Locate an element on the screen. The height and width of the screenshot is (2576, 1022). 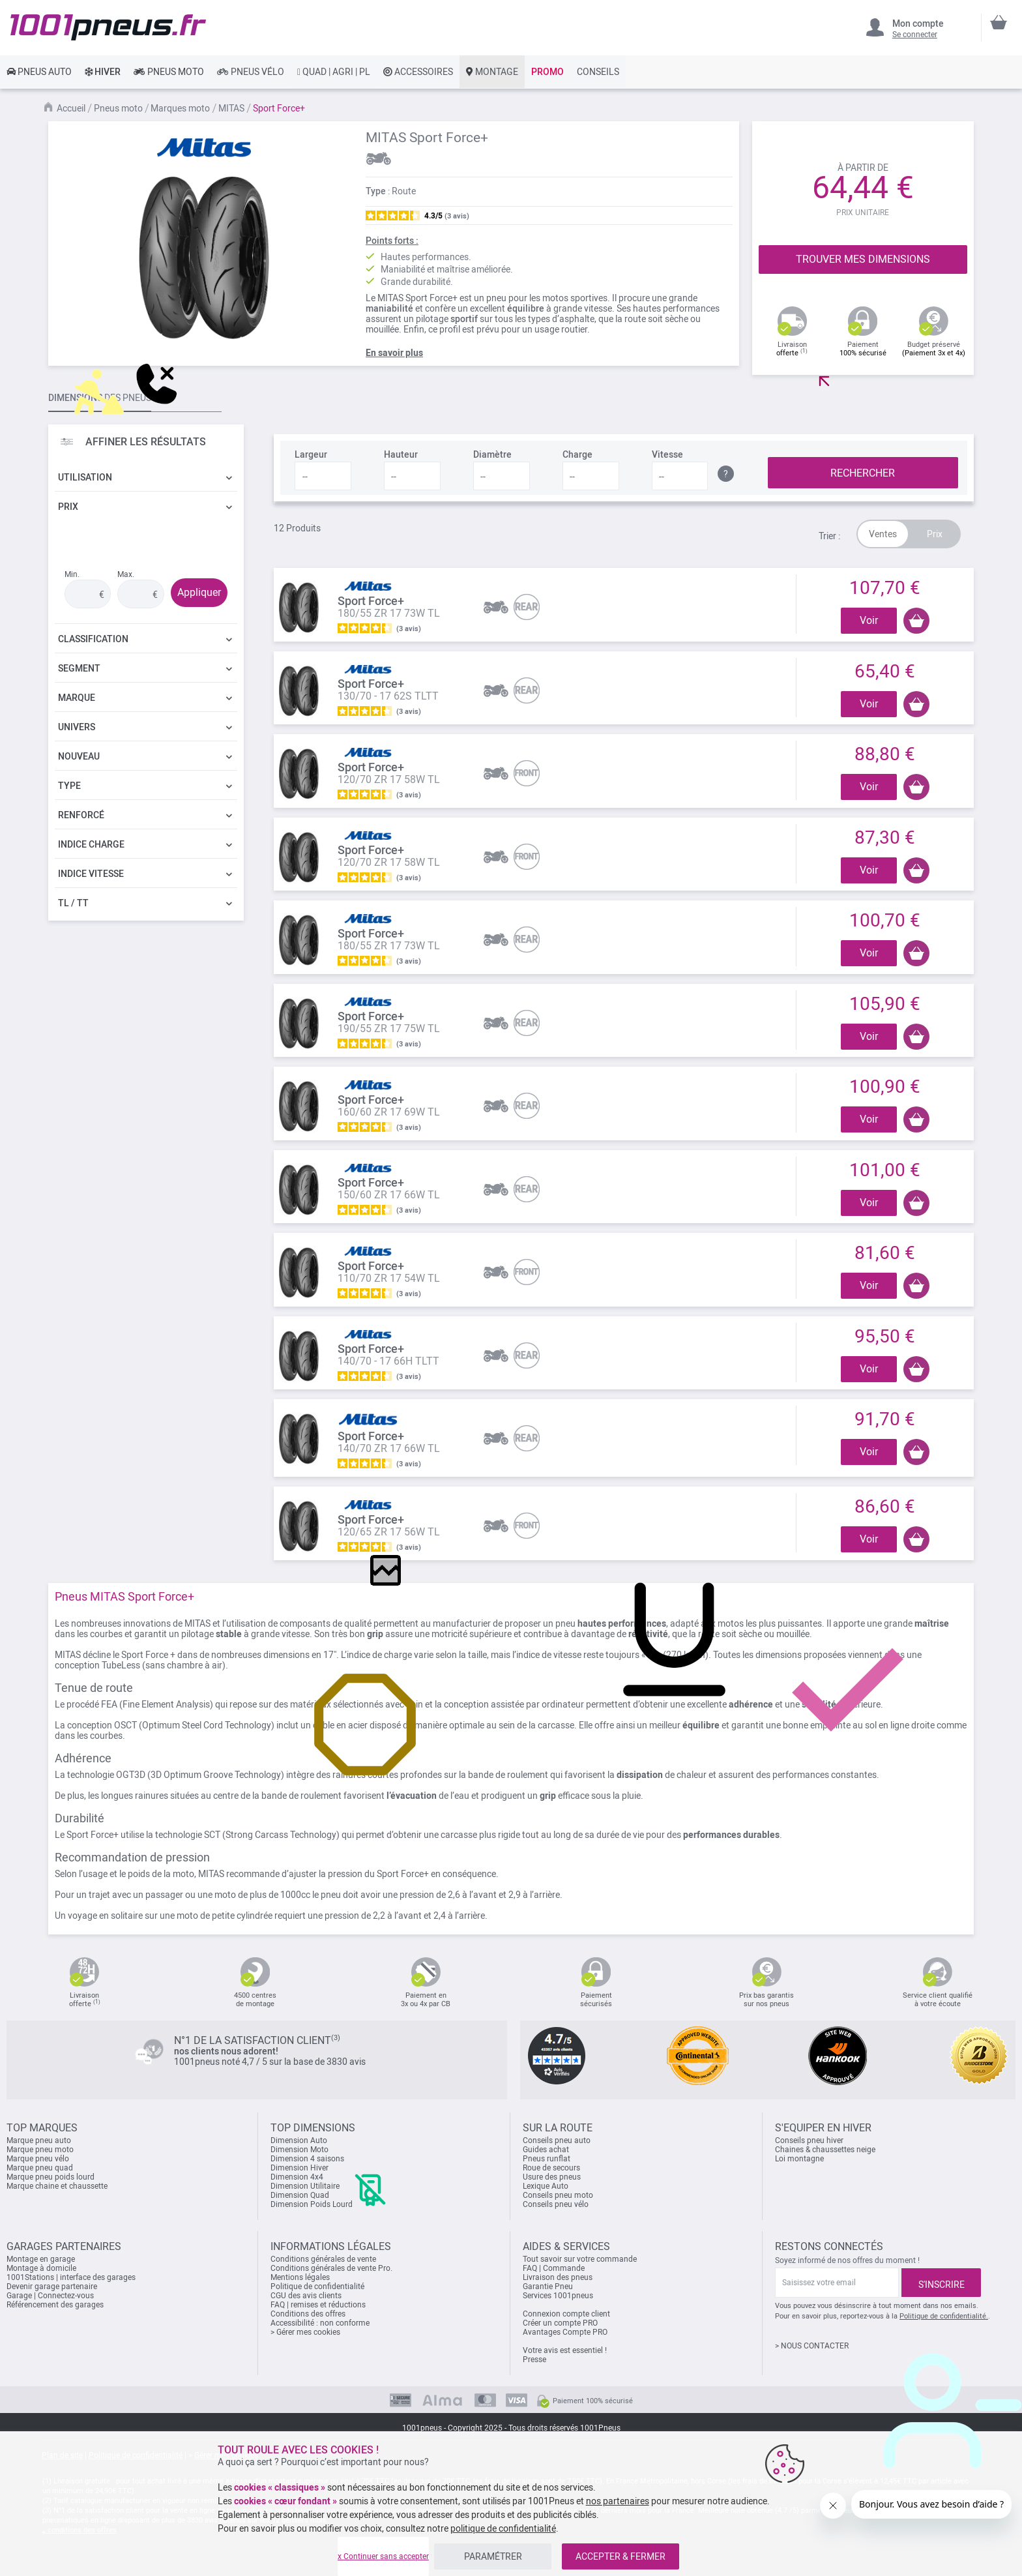
navigate back to previous screen is located at coordinates (824, 381).